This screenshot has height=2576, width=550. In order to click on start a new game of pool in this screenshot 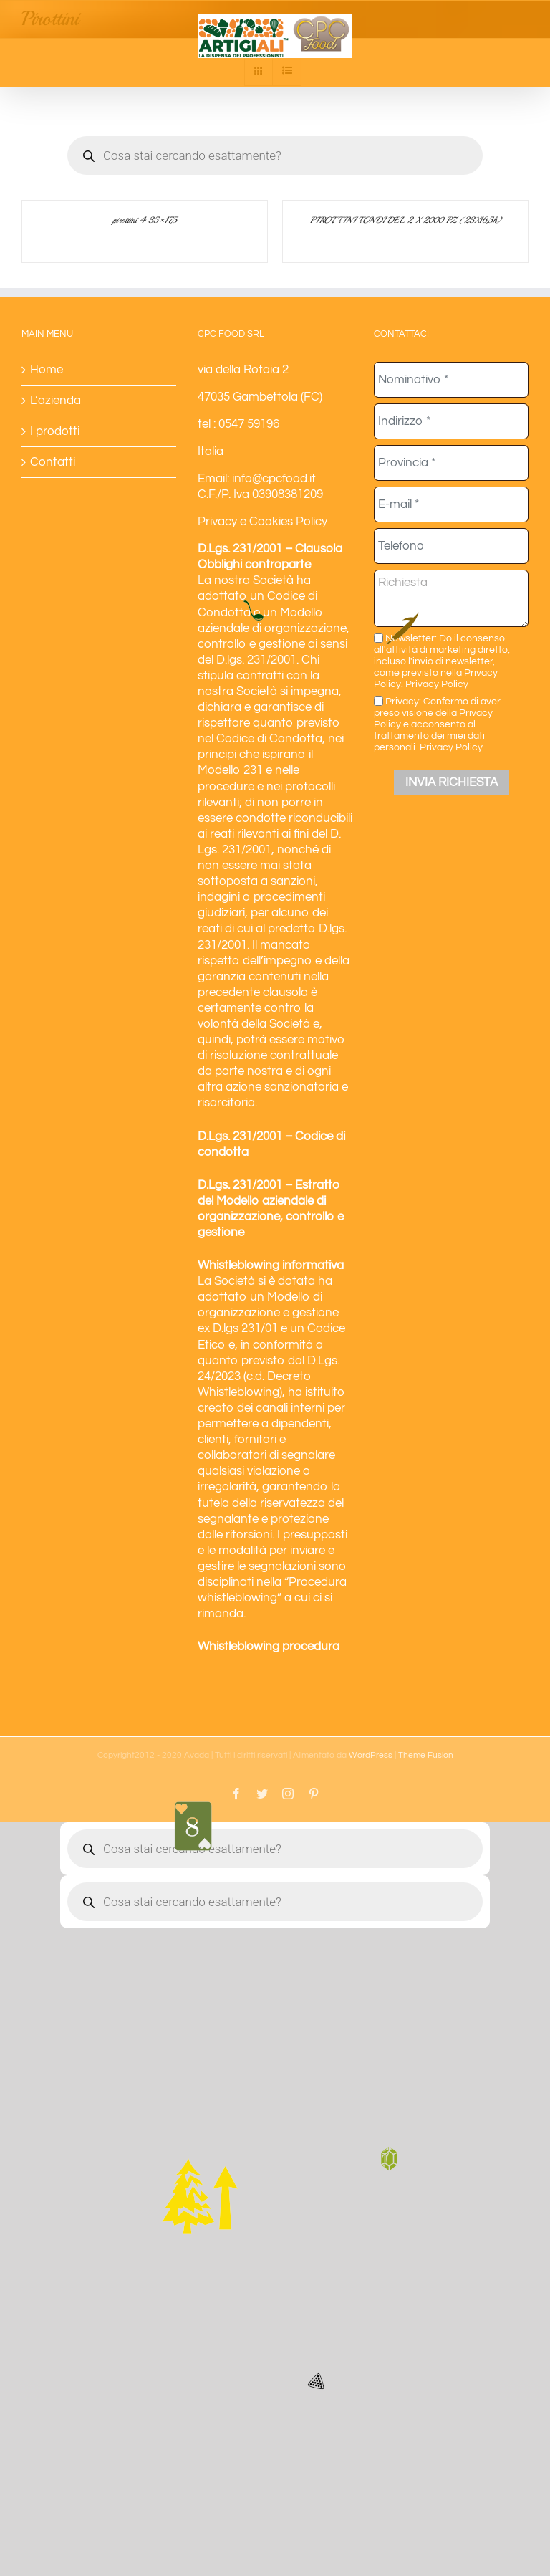, I will do `click(316, 2381)`.